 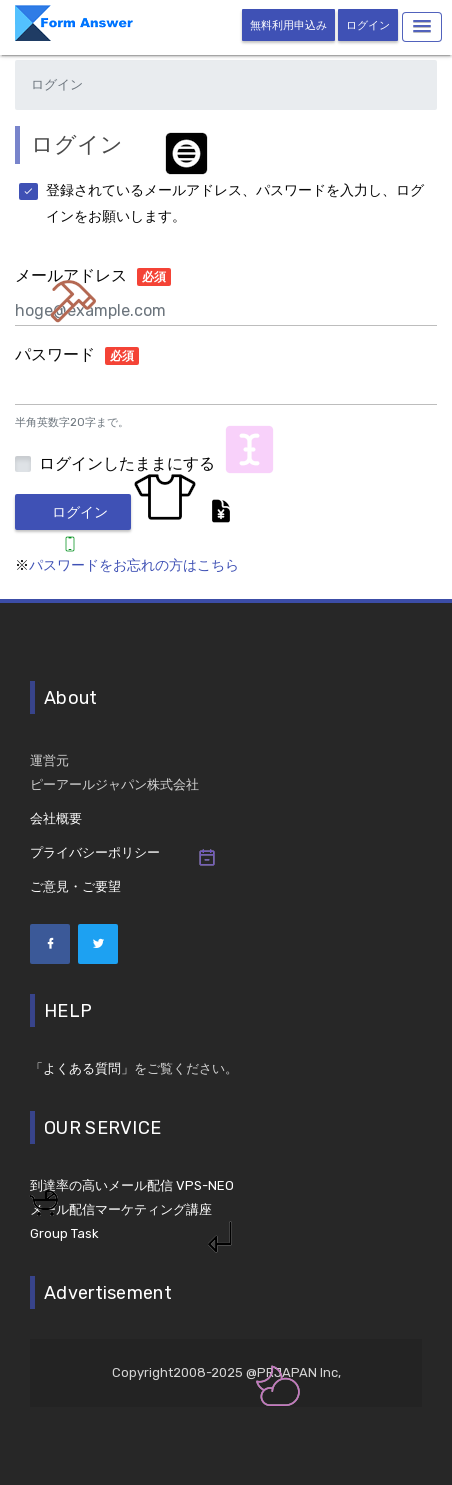 What do you see at coordinates (70, 544) in the screenshot?
I see `access mobile device settings` at bounding box center [70, 544].